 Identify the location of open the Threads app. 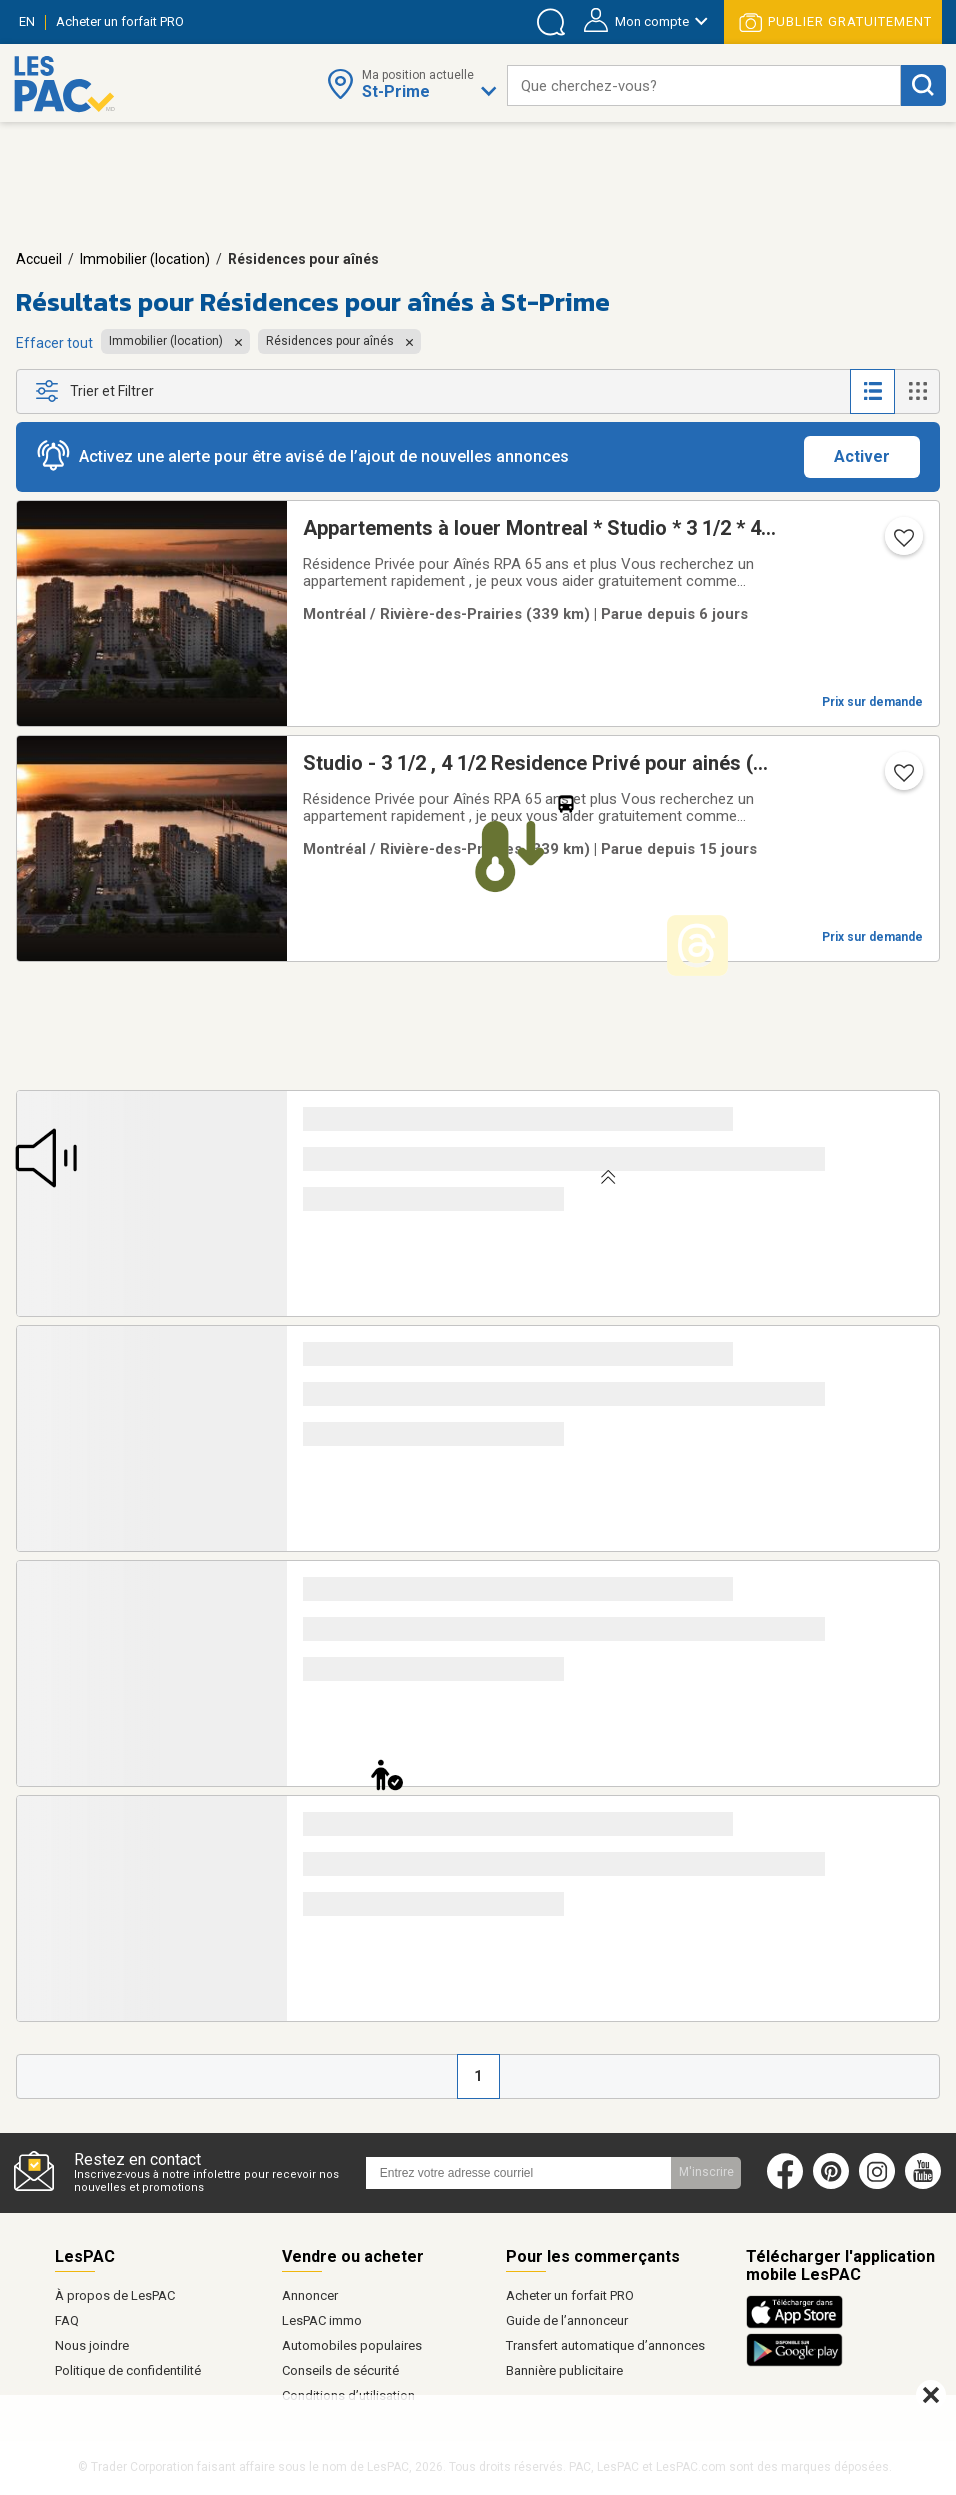
(697, 945).